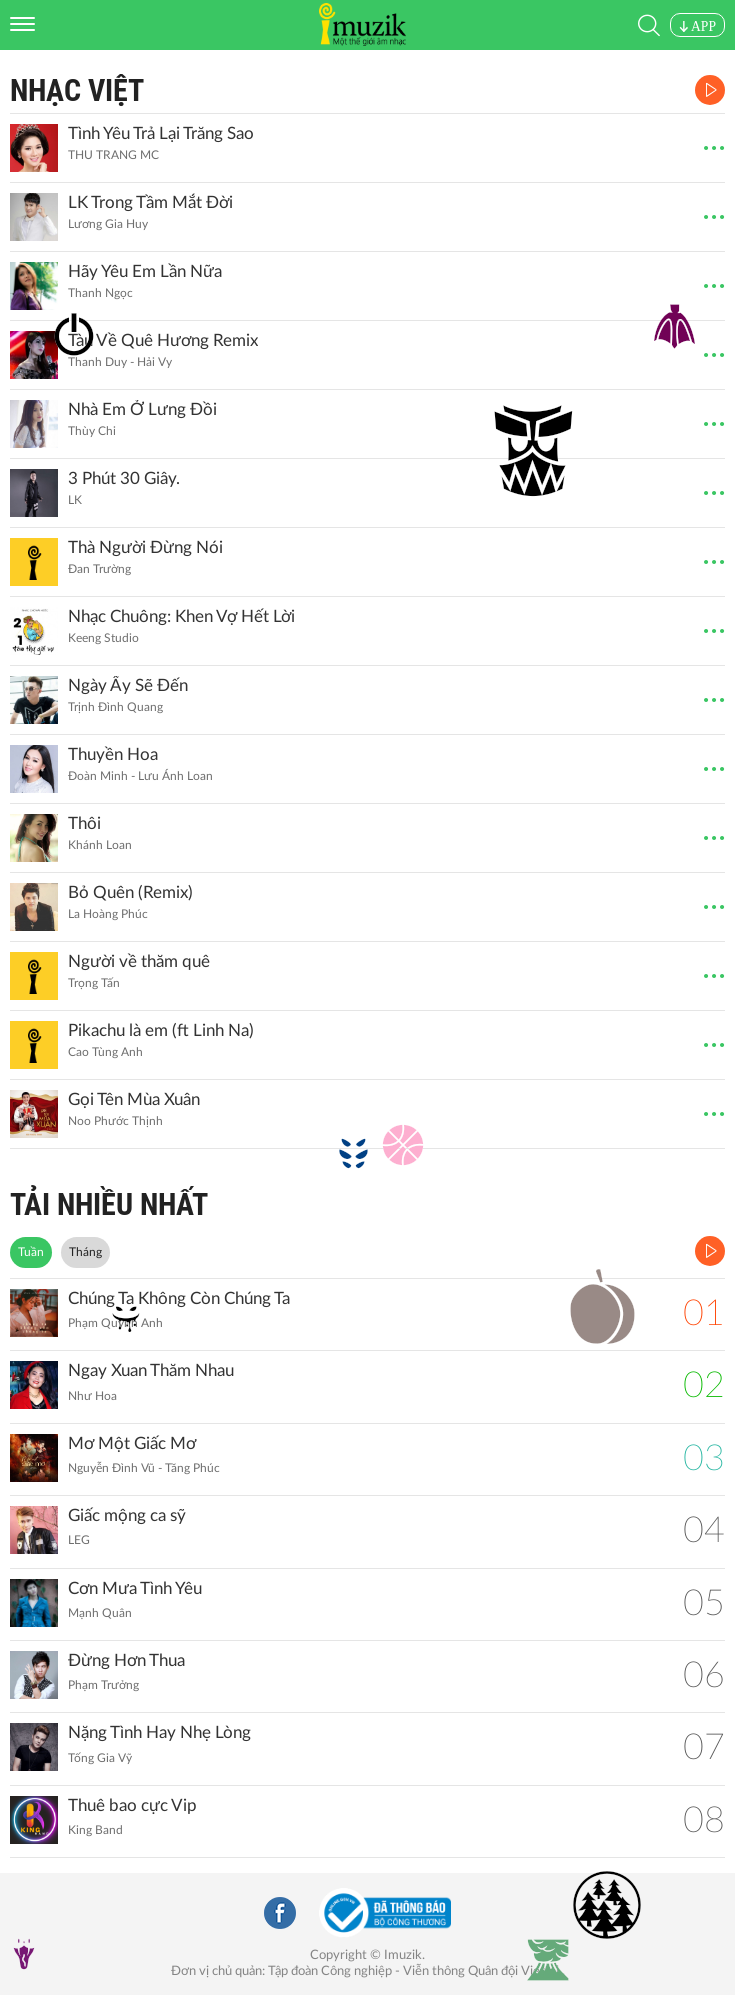 This screenshot has width=735, height=1995. What do you see at coordinates (24, 1954) in the screenshot?
I see `cobra character or enemy type in a game` at bounding box center [24, 1954].